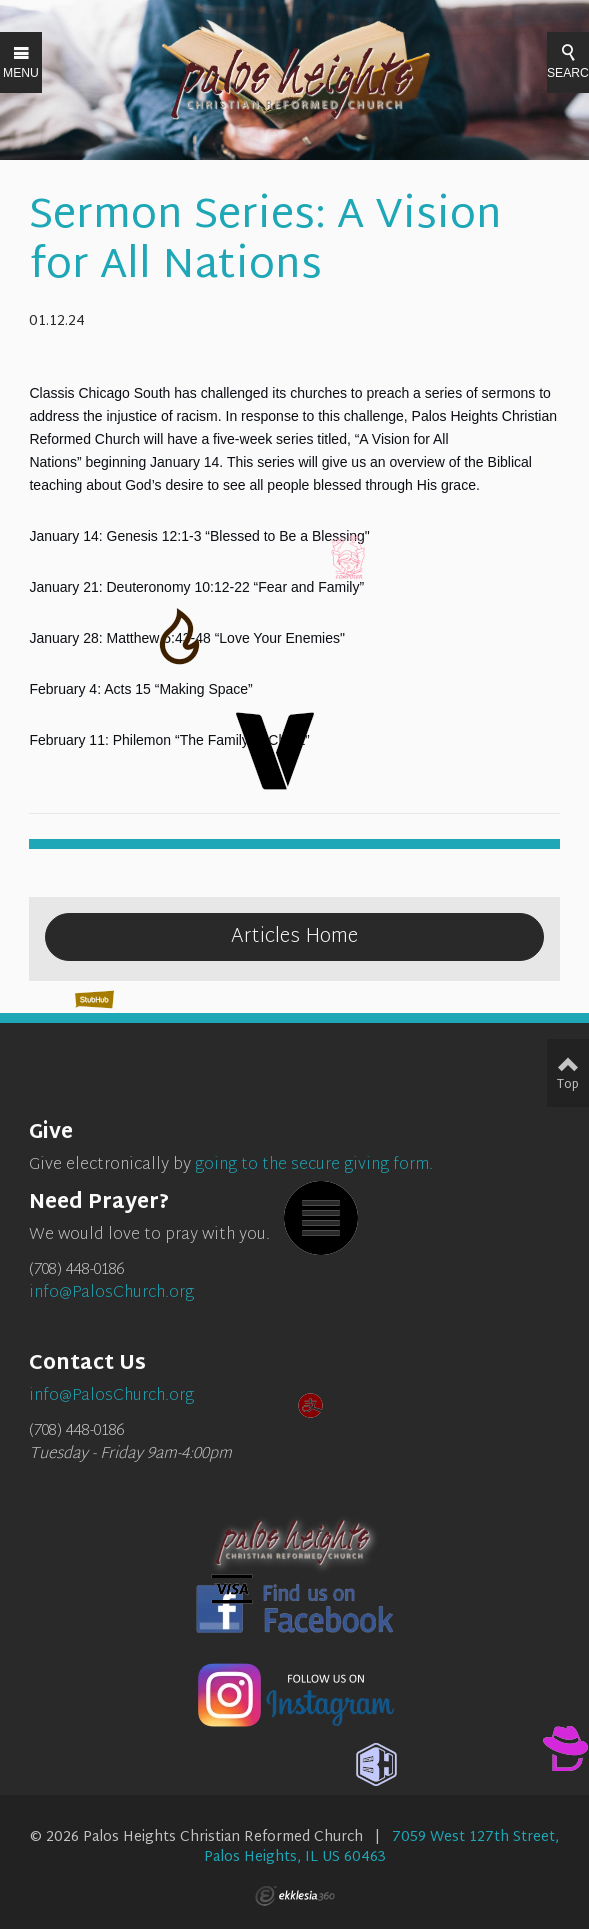  Describe the element at coordinates (376, 1764) in the screenshot. I see `visit bisecthosting website` at that location.